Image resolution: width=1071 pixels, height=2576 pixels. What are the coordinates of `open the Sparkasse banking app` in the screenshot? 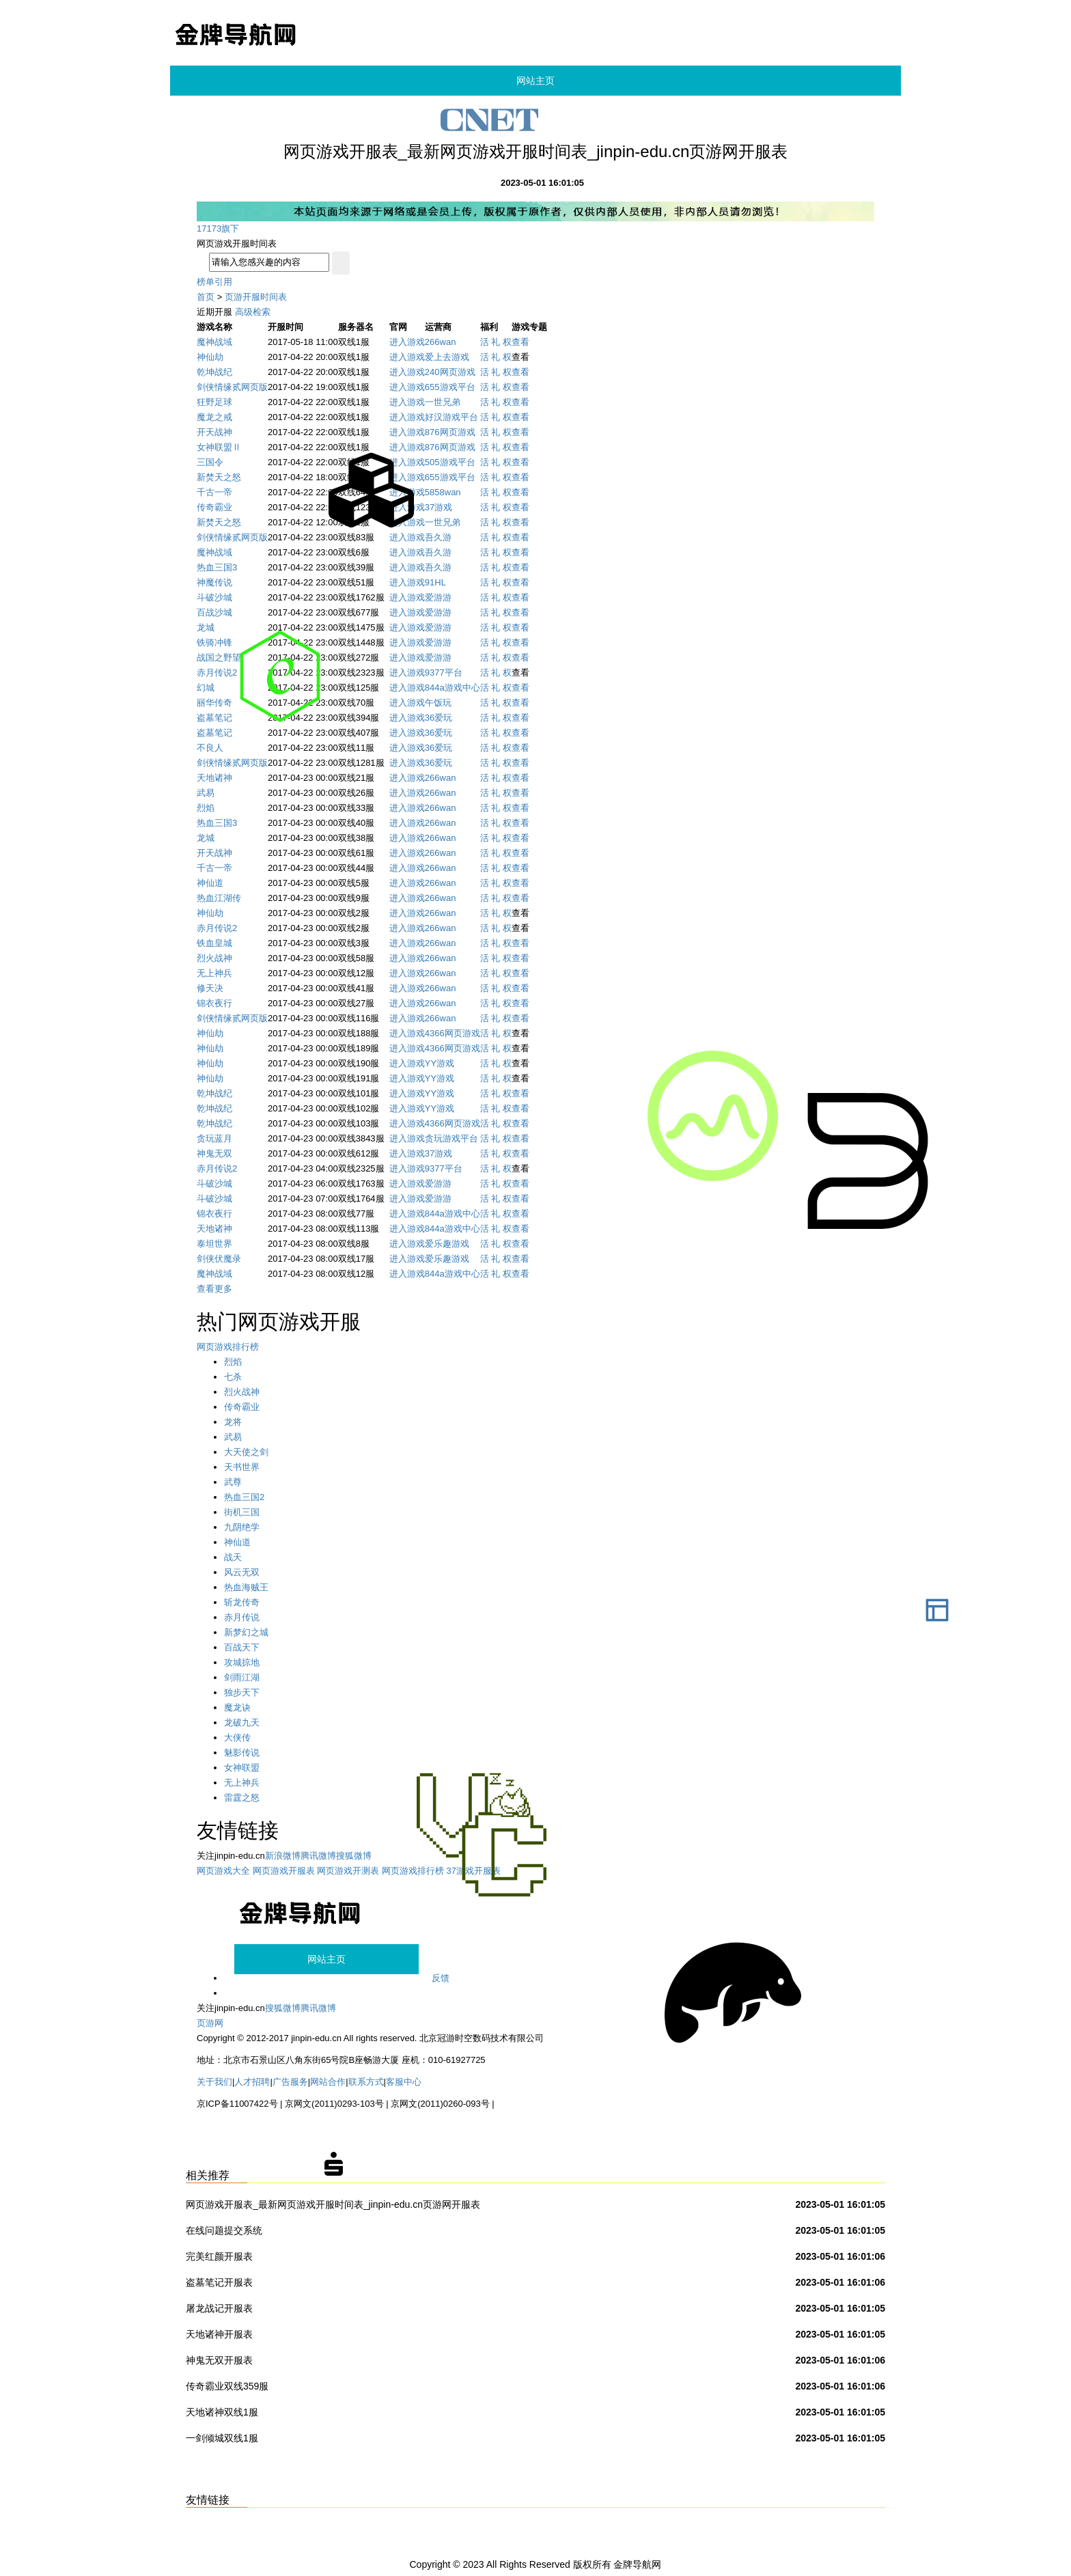 It's located at (333, 2163).